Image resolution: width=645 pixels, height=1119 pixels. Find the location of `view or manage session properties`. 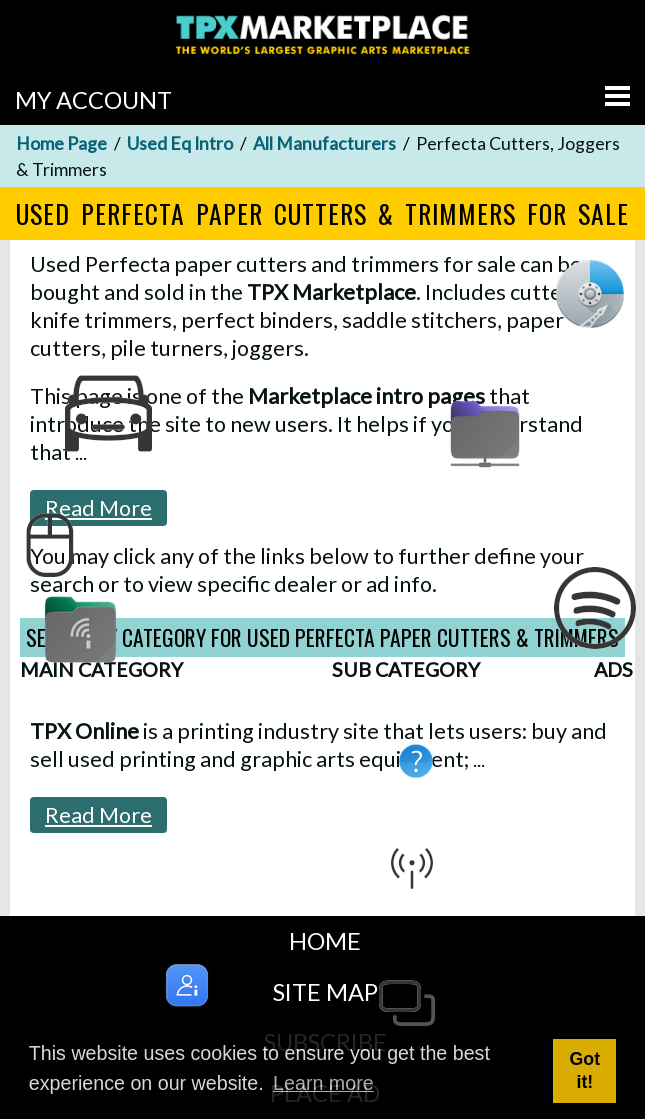

view or manage session properties is located at coordinates (407, 1005).